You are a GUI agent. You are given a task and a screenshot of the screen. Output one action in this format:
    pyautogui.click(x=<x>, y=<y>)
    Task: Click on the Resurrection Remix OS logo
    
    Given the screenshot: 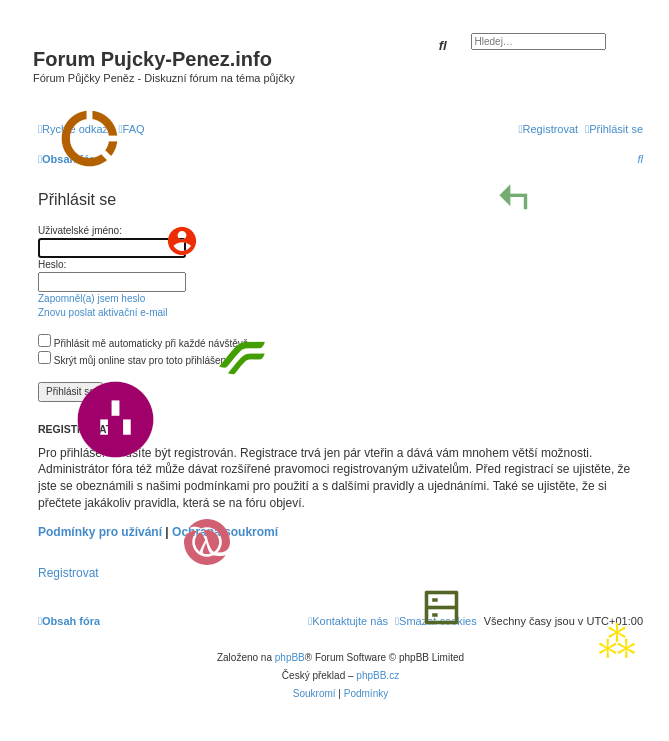 What is the action you would take?
    pyautogui.click(x=242, y=358)
    